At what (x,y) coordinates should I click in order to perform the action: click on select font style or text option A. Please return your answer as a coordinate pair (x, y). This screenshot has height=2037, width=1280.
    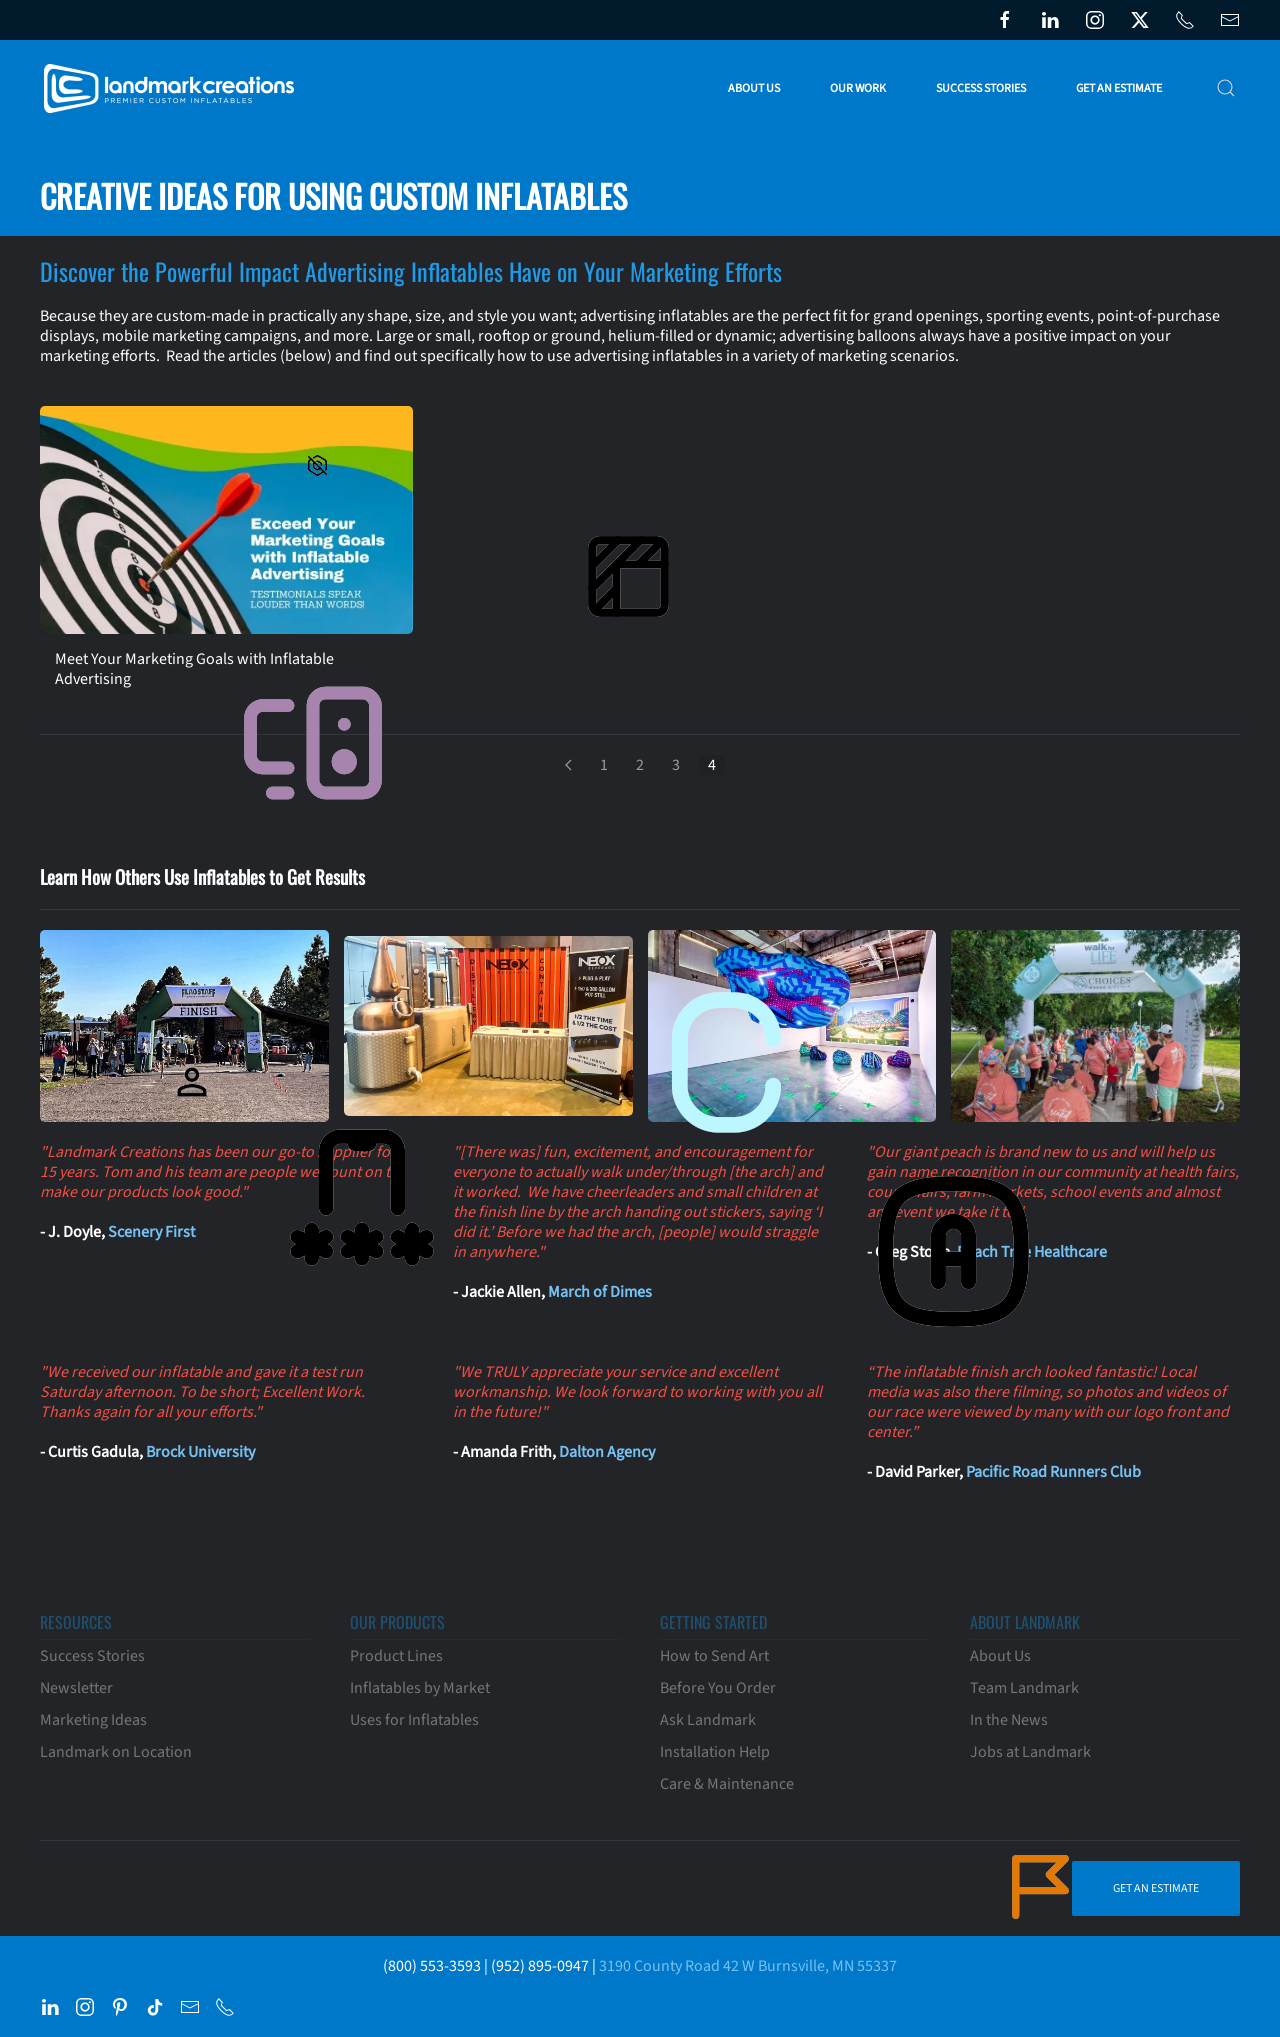
    Looking at the image, I should click on (953, 1251).